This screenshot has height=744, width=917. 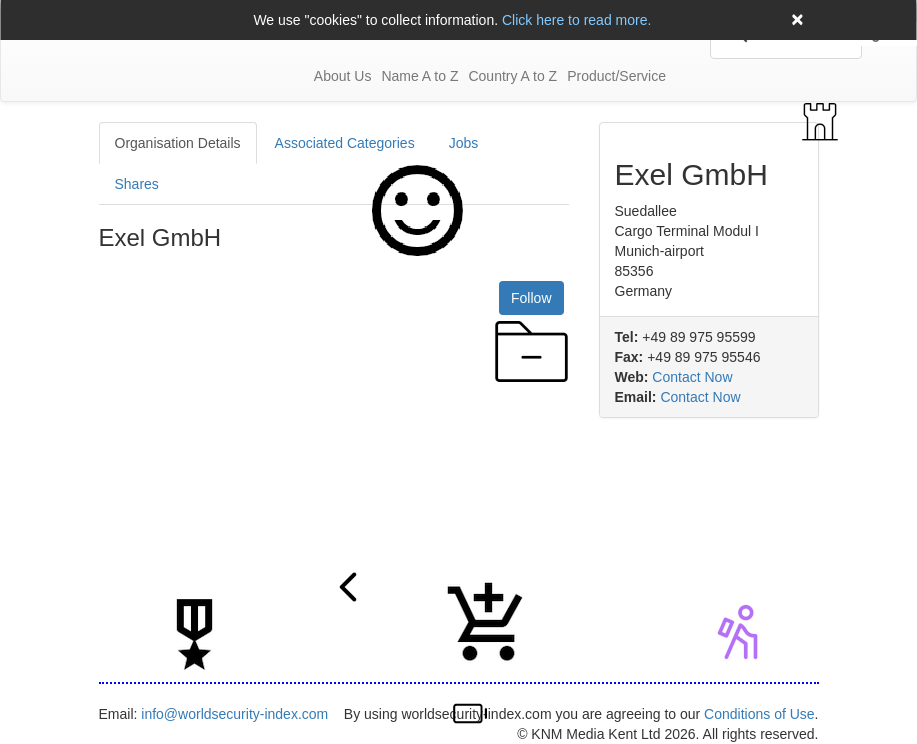 What do you see at coordinates (194, 634) in the screenshot?
I see `view achievements or awards` at bounding box center [194, 634].